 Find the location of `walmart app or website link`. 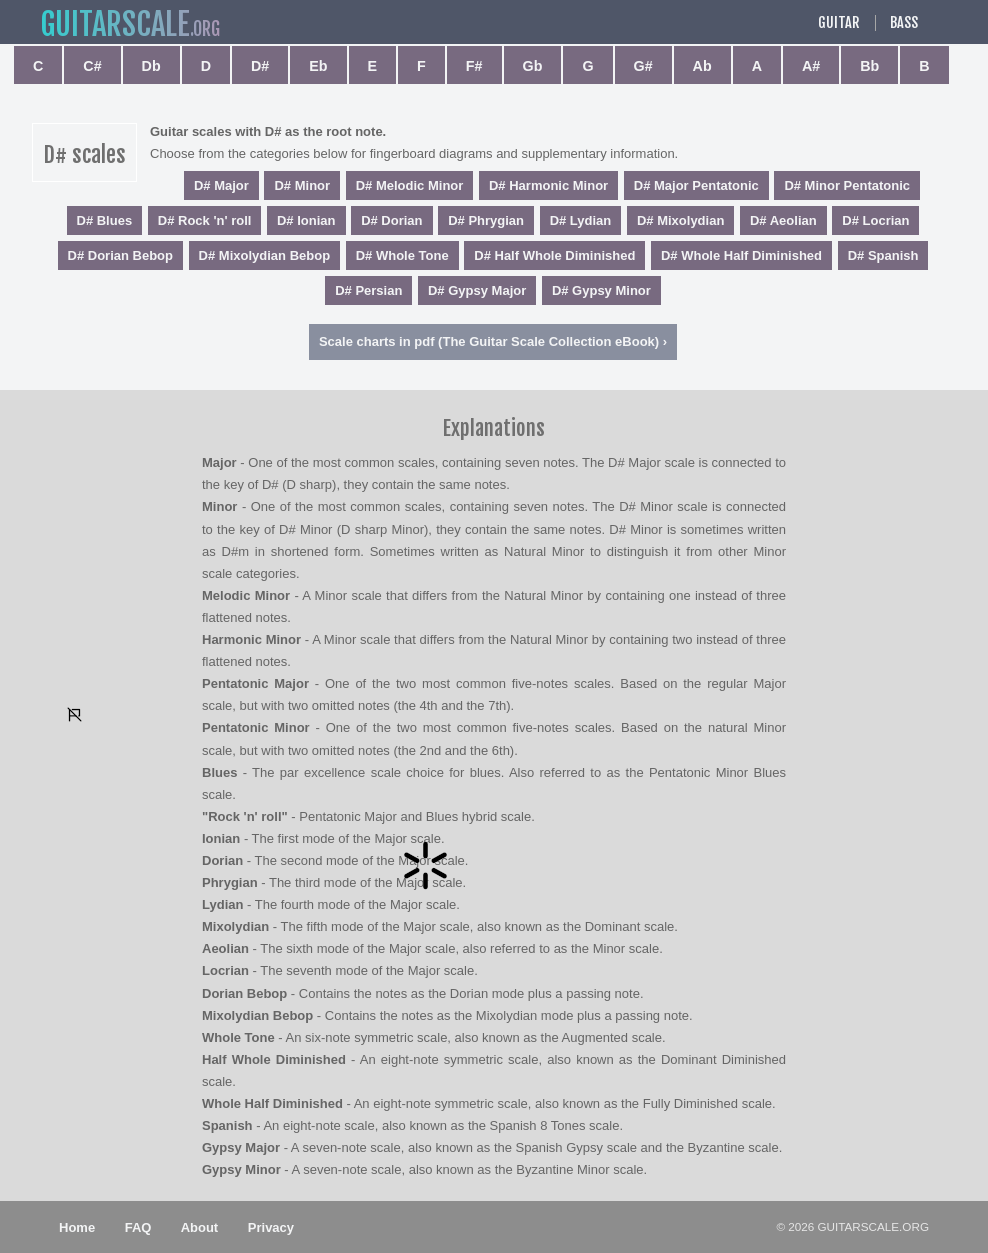

walmart app or website link is located at coordinates (425, 865).